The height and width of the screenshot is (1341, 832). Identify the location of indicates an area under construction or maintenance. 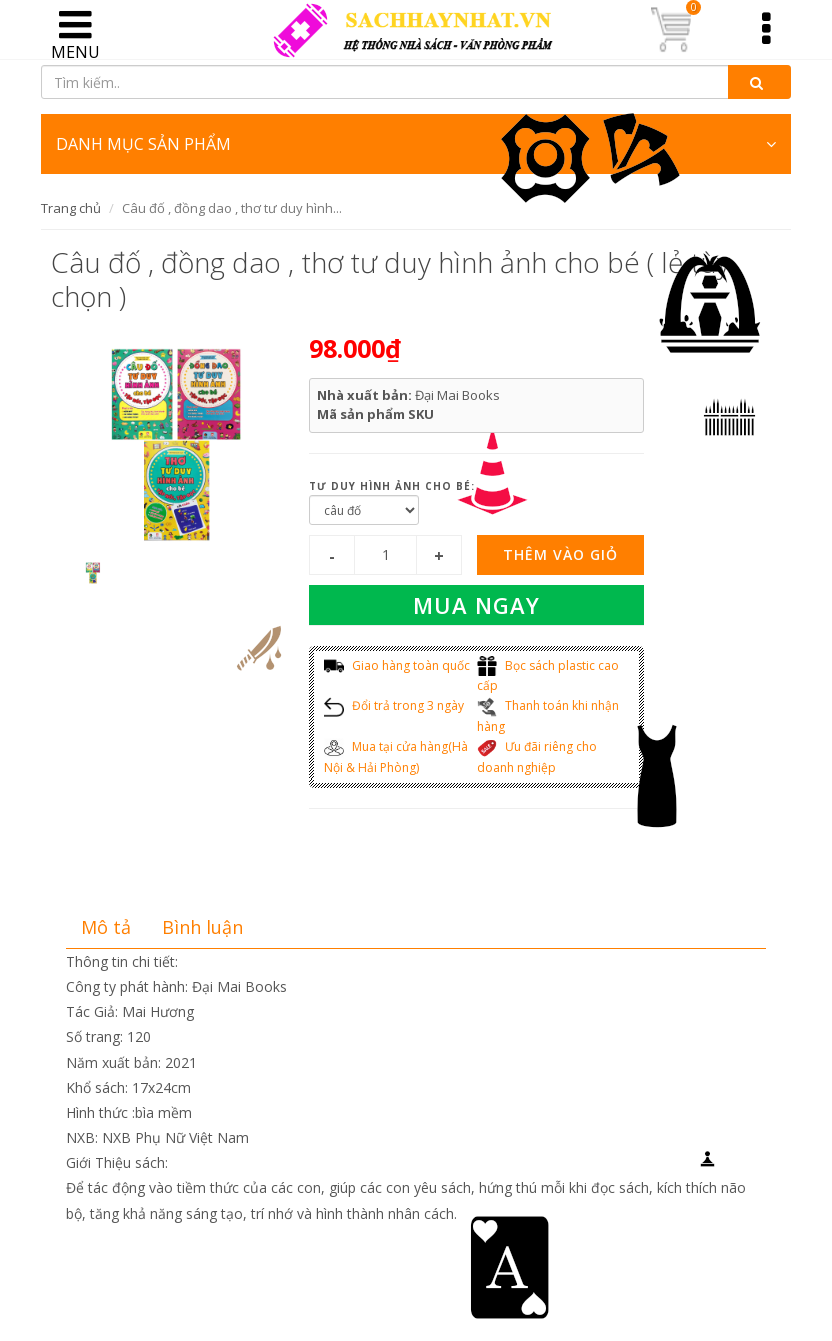
(492, 473).